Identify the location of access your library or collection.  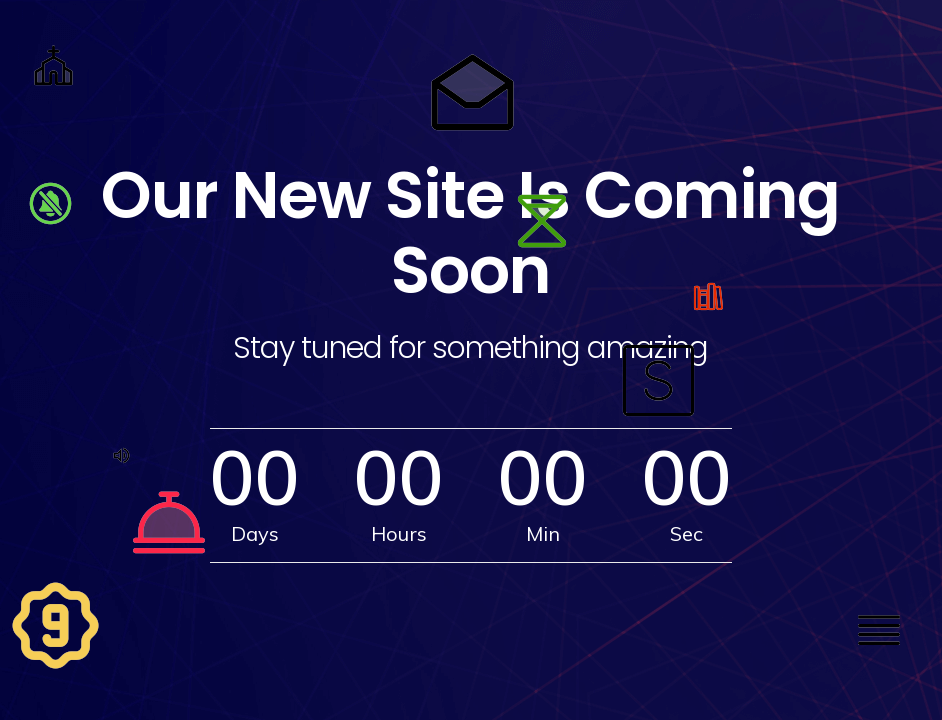
(708, 296).